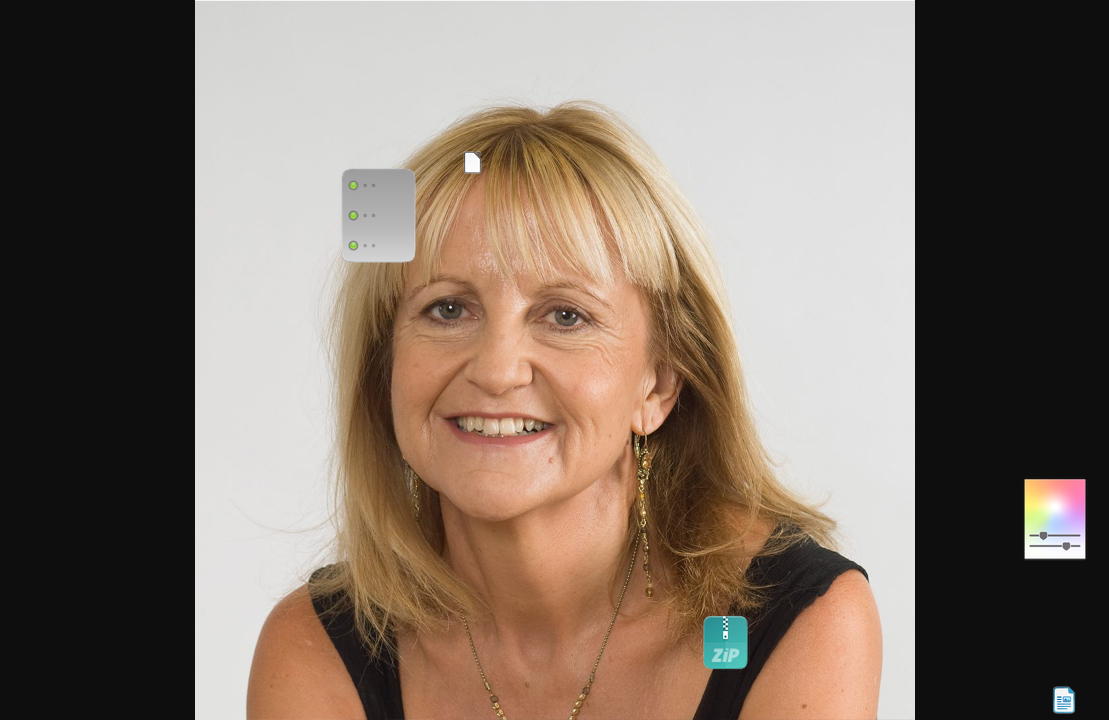 The image size is (1109, 720). Describe the element at coordinates (472, 162) in the screenshot. I see `open LibreOffice suite` at that location.